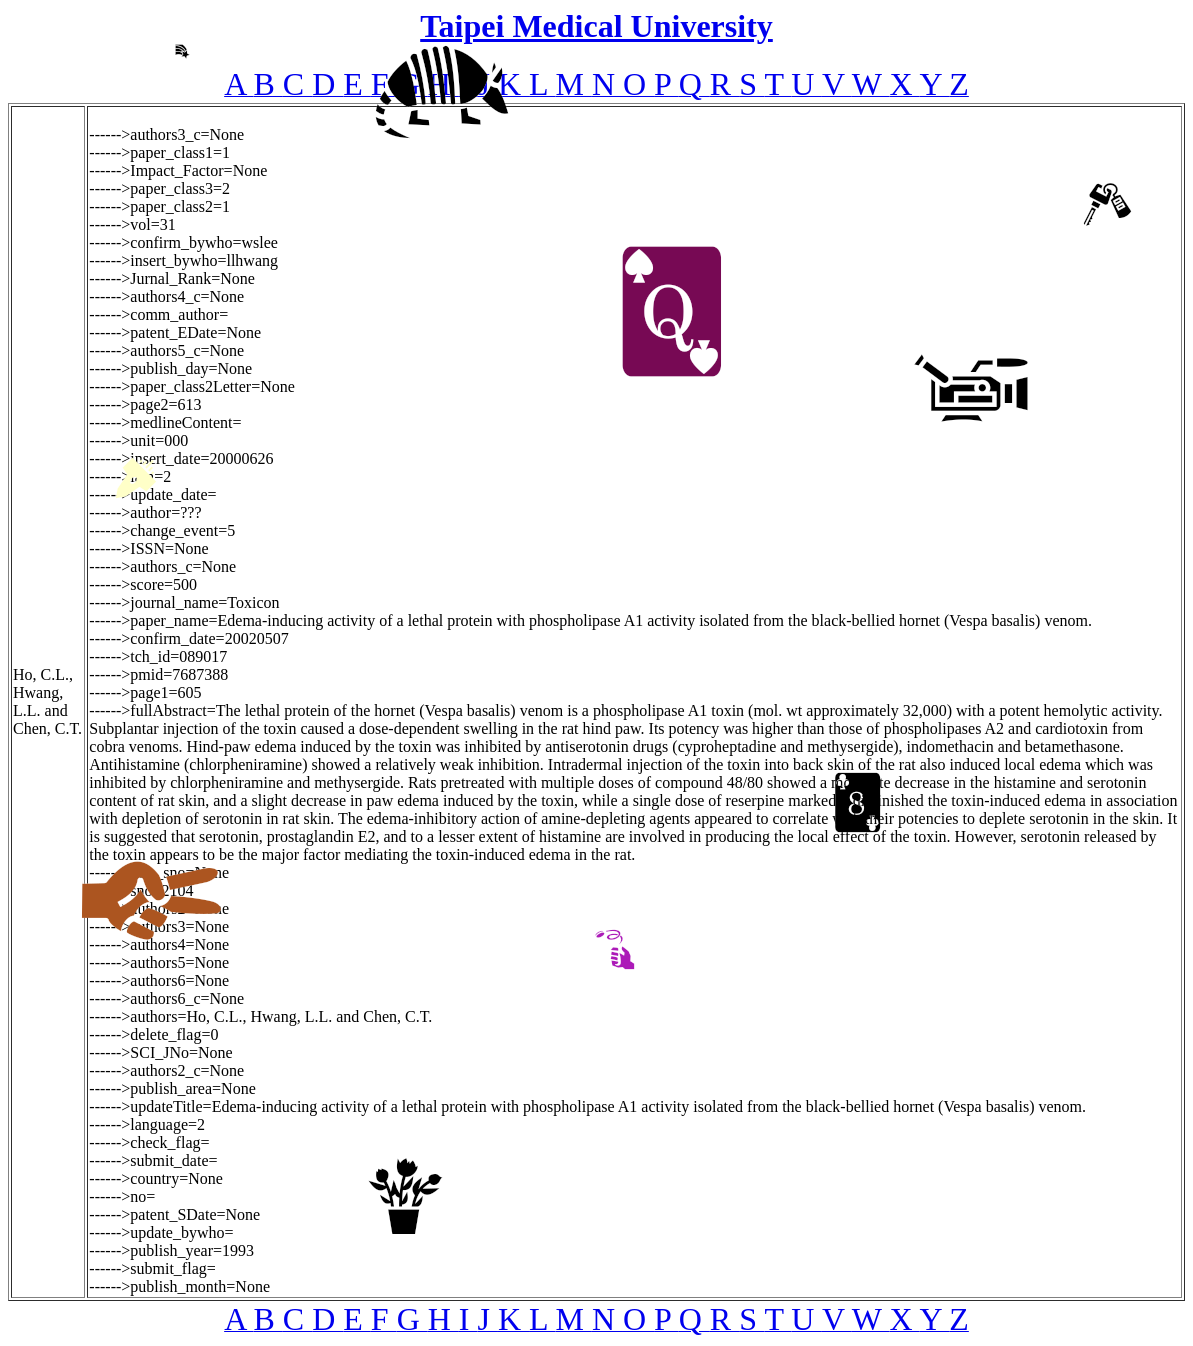 The image size is (1193, 1346). I want to click on access vehicle or car-related features, so click(1107, 204).